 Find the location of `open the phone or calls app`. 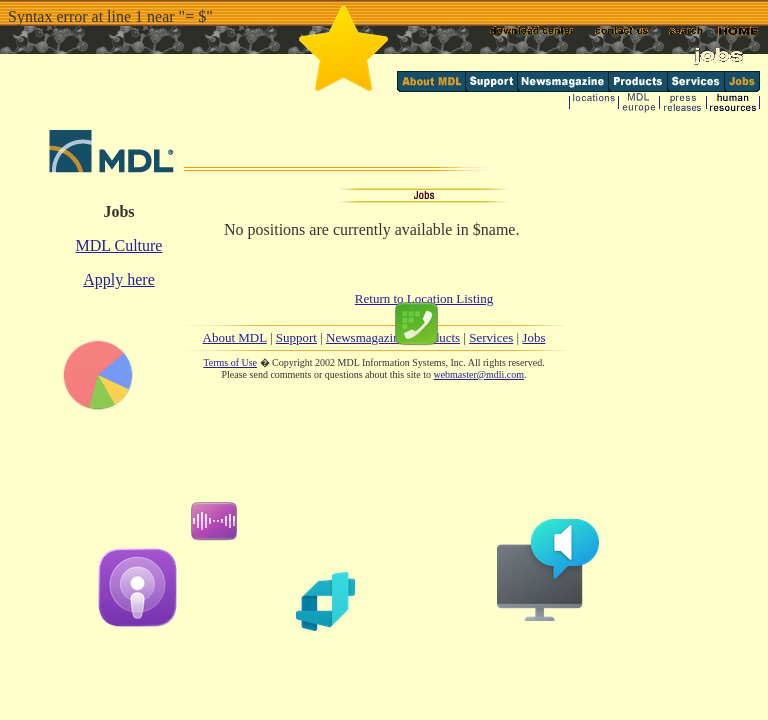

open the phone or calls app is located at coordinates (416, 323).